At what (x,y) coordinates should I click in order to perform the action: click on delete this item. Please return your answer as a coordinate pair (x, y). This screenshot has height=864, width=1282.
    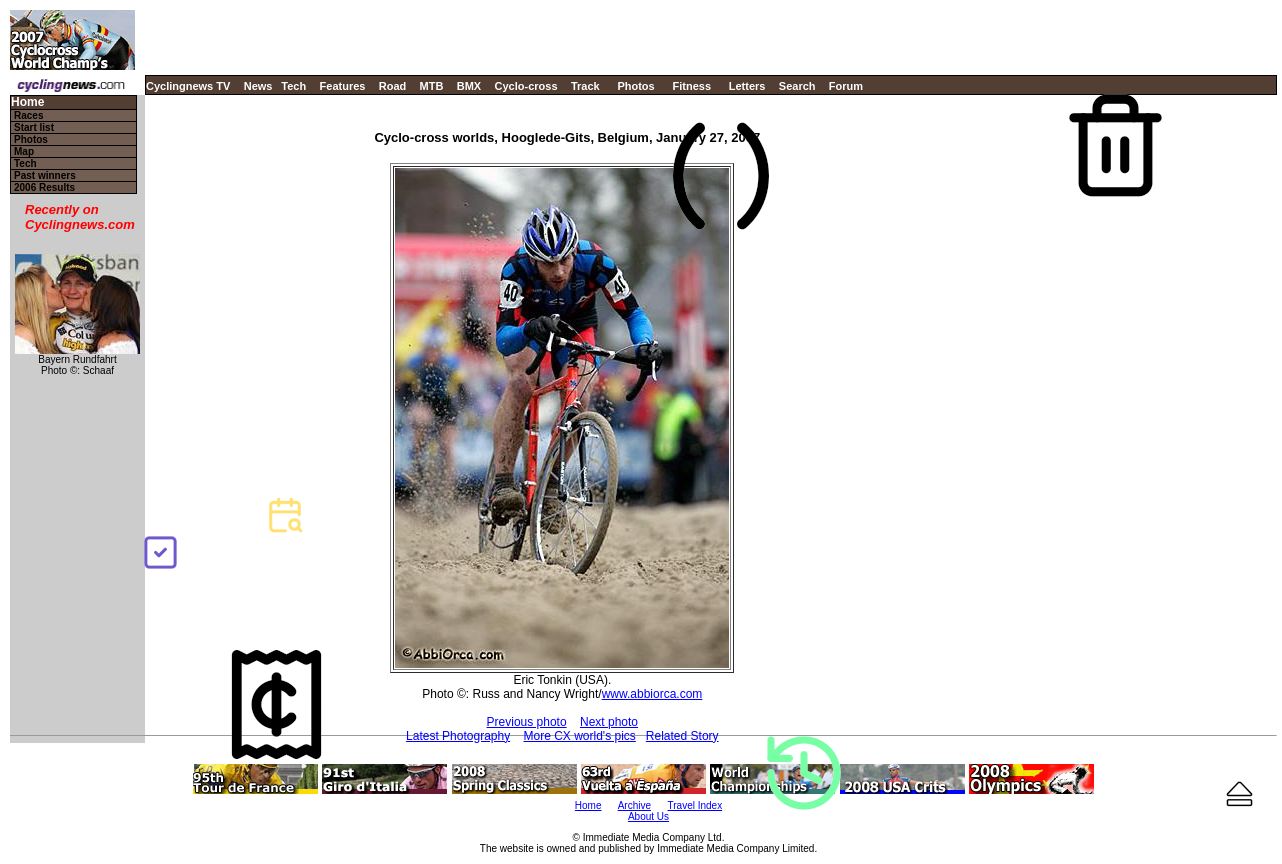
    Looking at the image, I should click on (1115, 145).